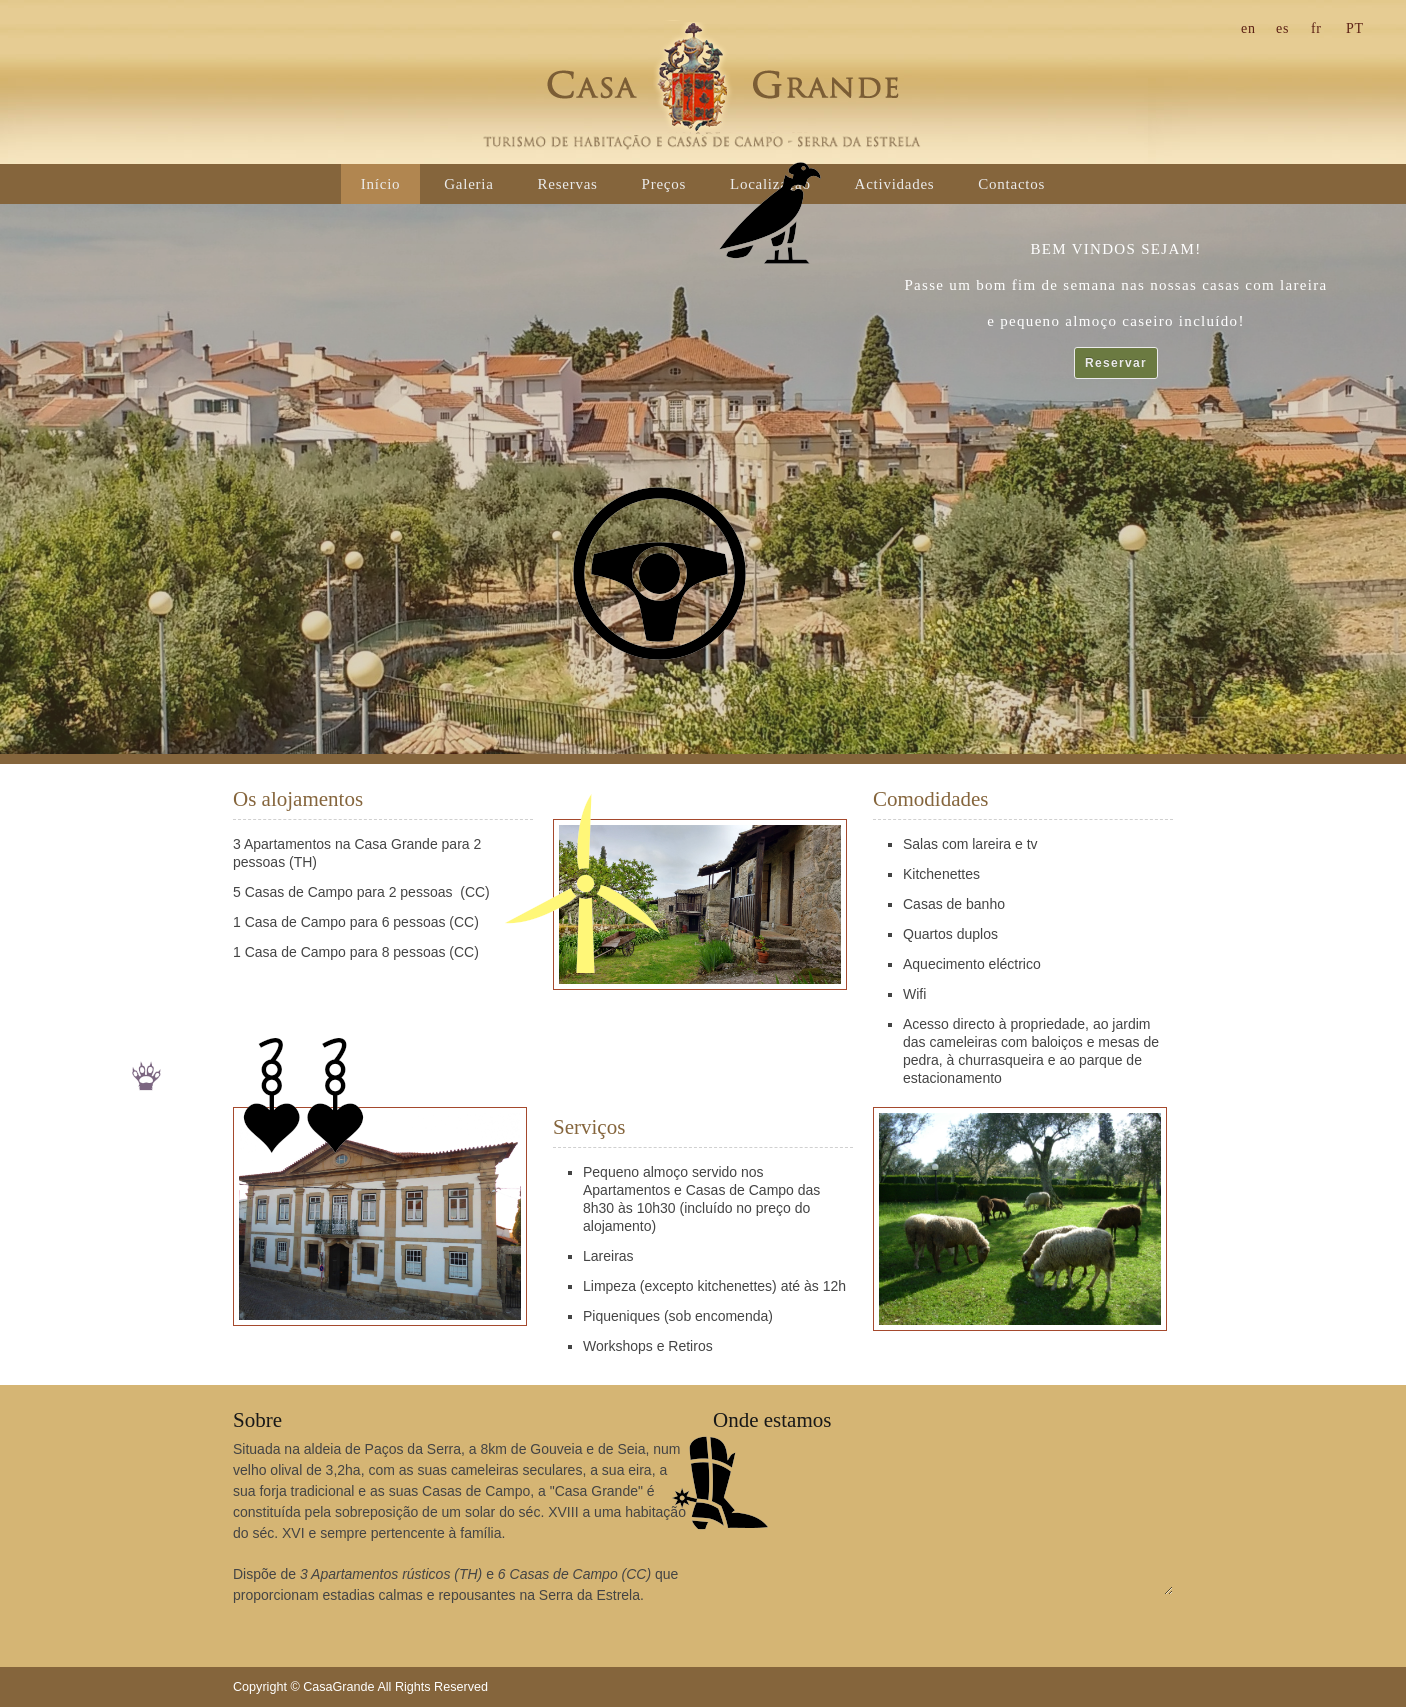  What do you see at coordinates (659, 573) in the screenshot?
I see `access driving or vehicle controls` at bounding box center [659, 573].